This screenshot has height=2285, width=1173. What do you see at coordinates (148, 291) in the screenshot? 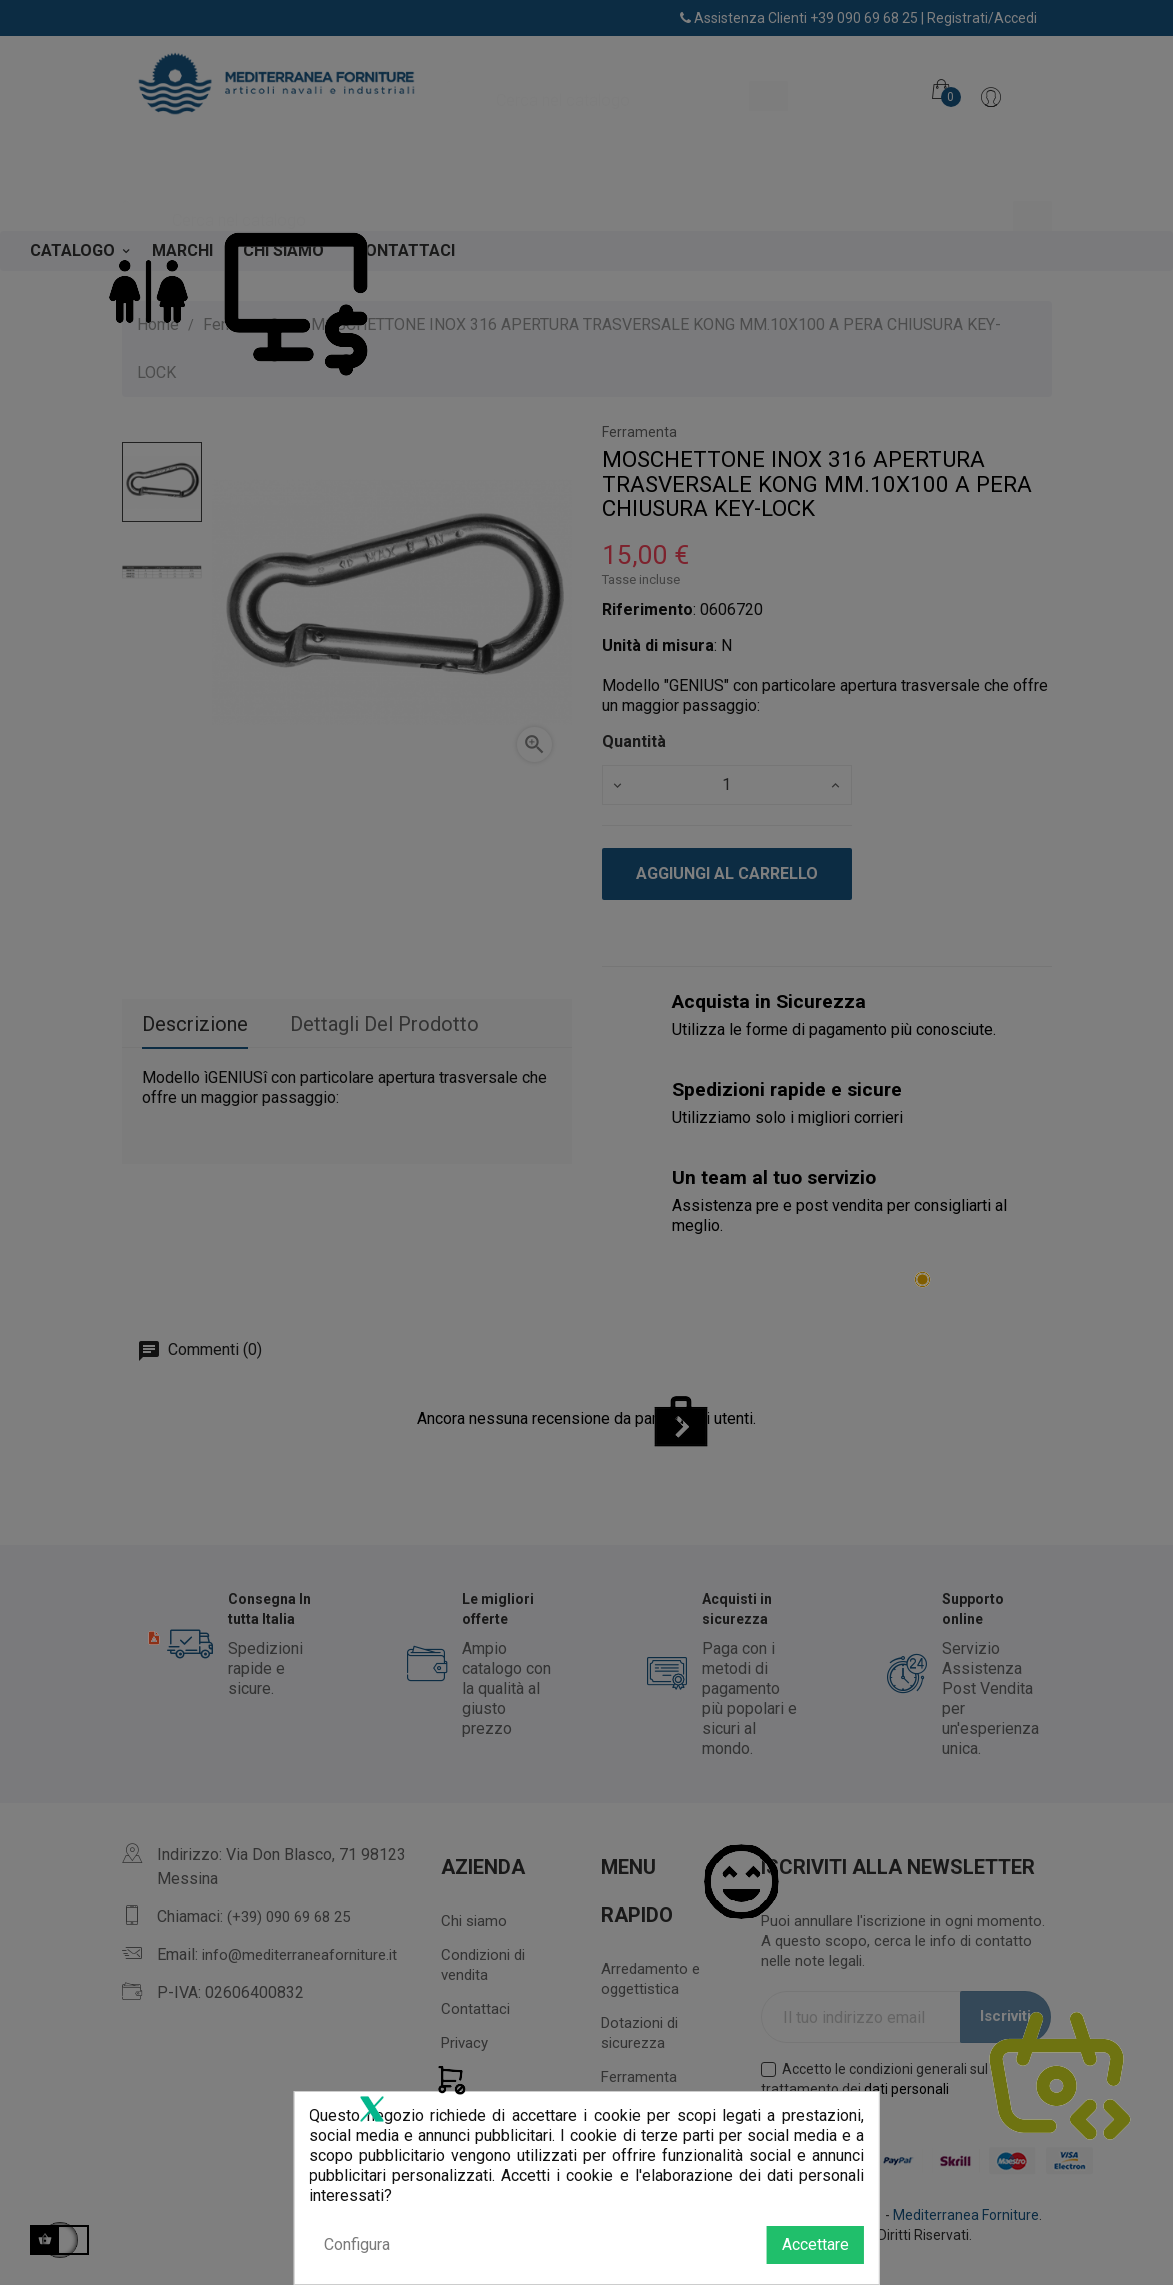
I see `locate nearby restrooms` at bounding box center [148, 291].